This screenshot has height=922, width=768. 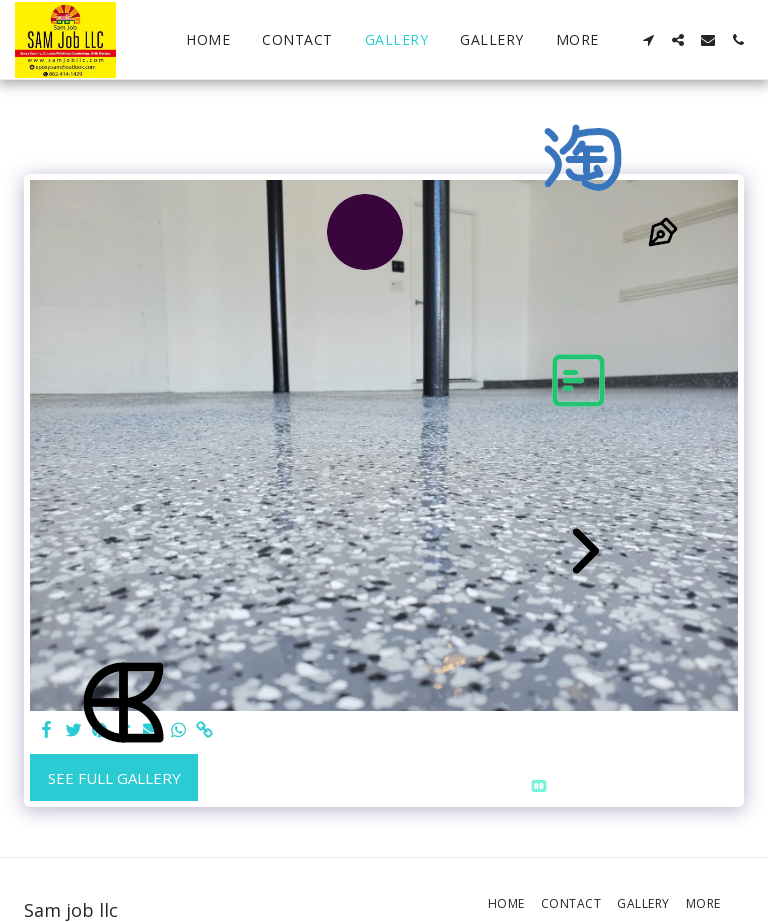 What do you see at coordinates (584, 551) in the screenshot?
I see `navigate to the next item or screen` at bounding box center [584, 551].